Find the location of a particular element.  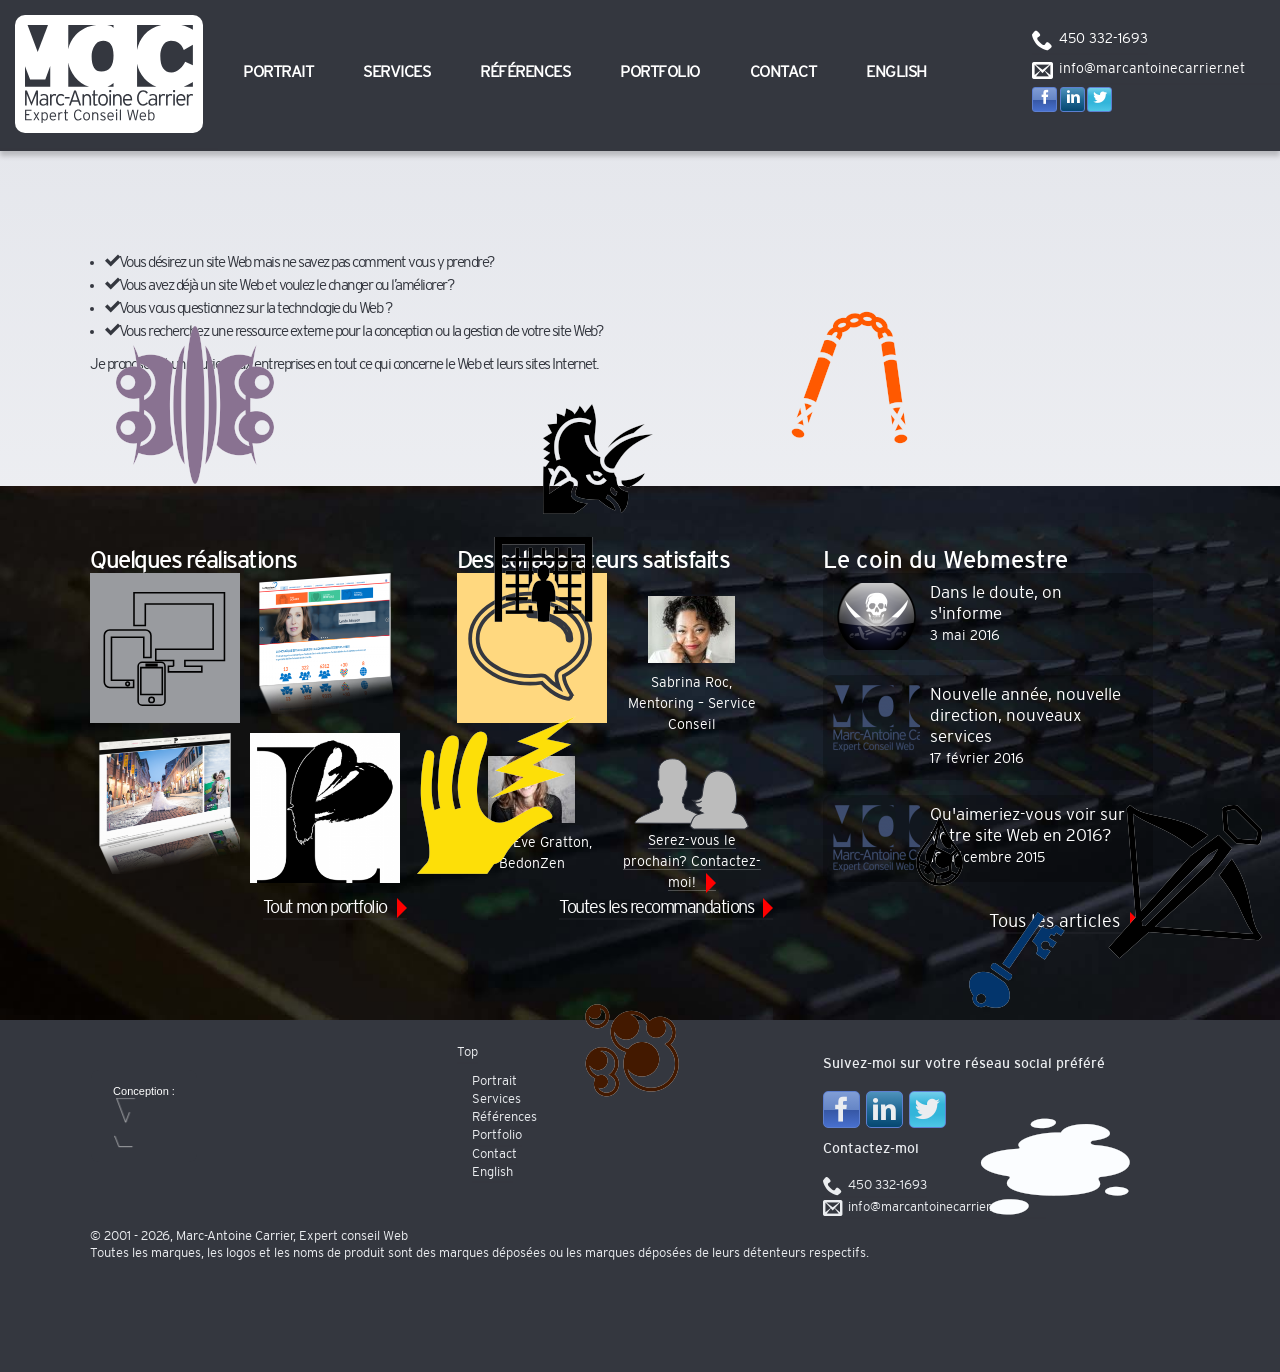

indicates a spill or hazard in a game environment is located at coordinates (1055, 1155).